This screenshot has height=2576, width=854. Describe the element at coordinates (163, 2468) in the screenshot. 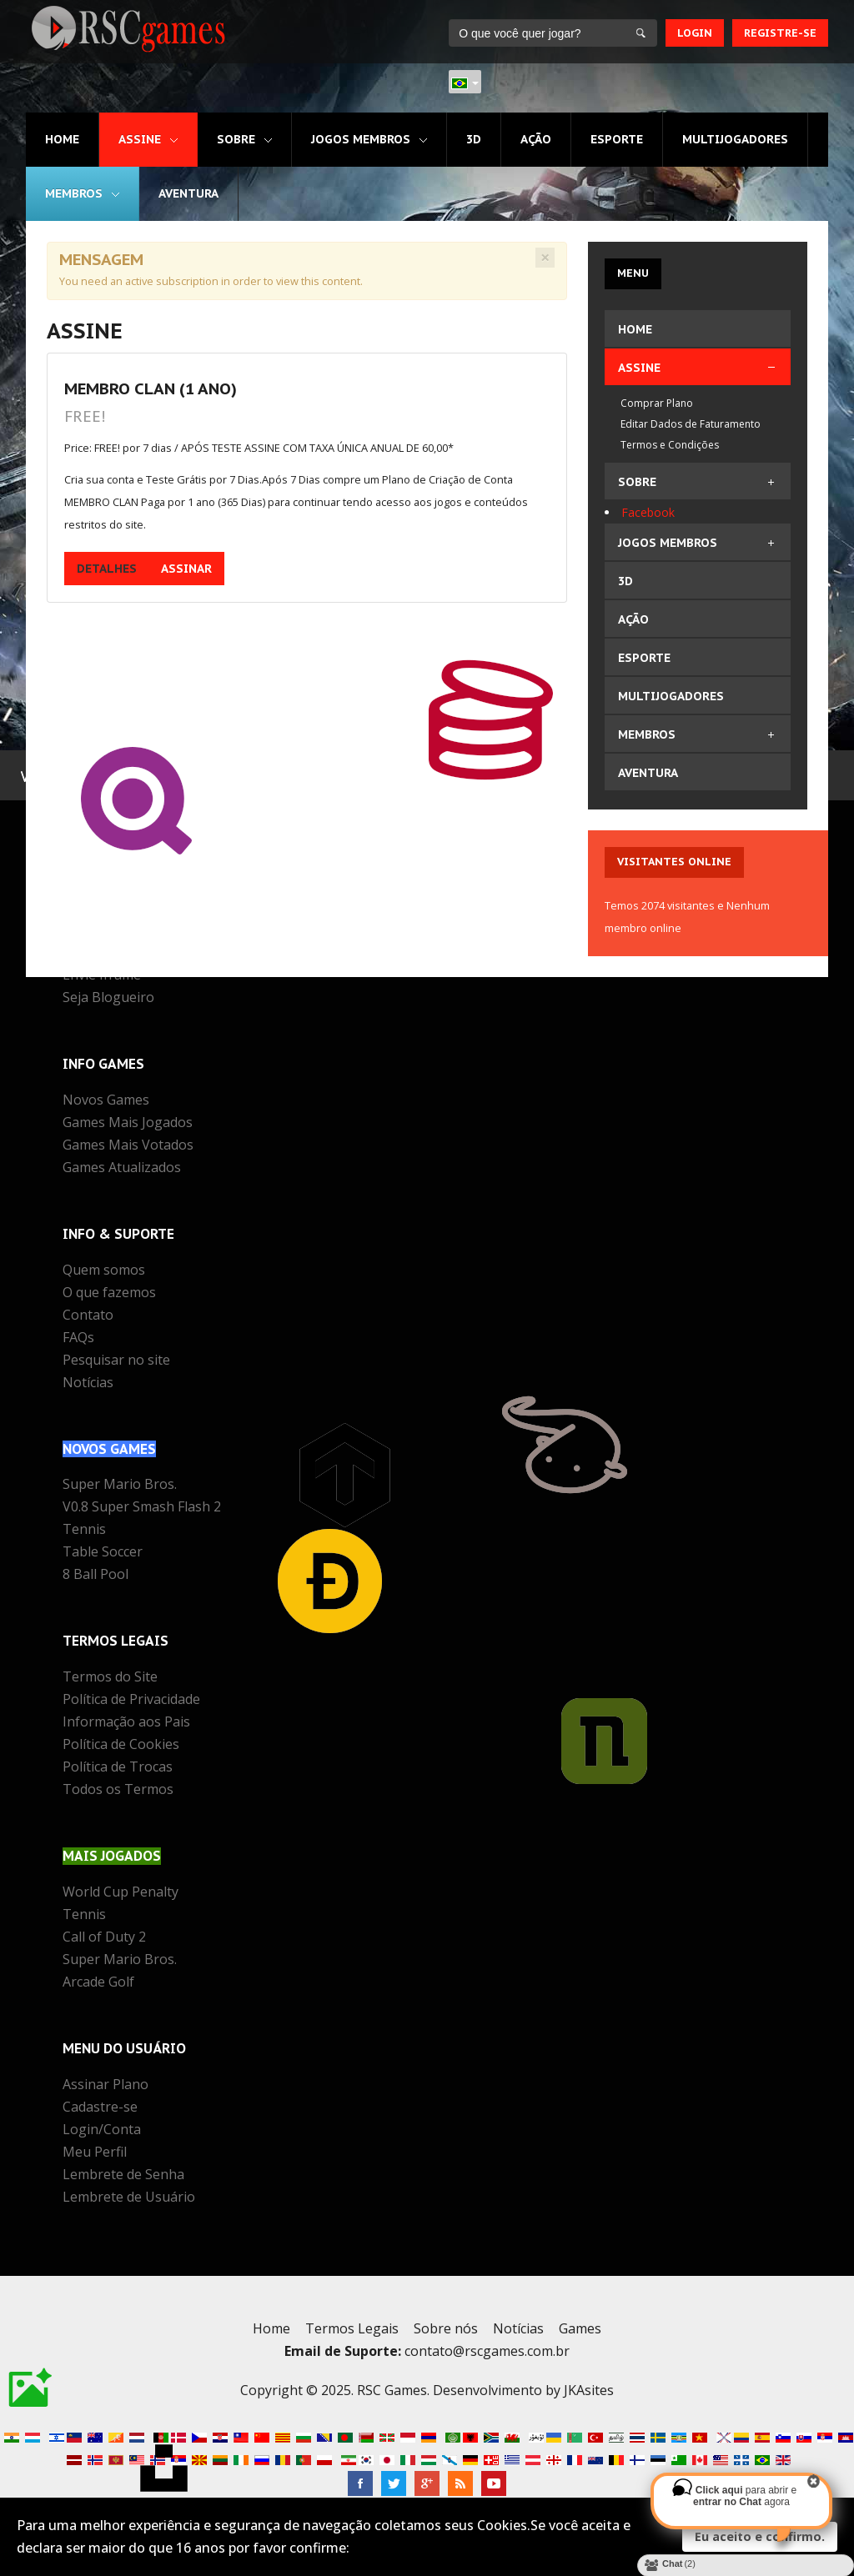

I see `open Unsplash to browse stock photos` at that location.